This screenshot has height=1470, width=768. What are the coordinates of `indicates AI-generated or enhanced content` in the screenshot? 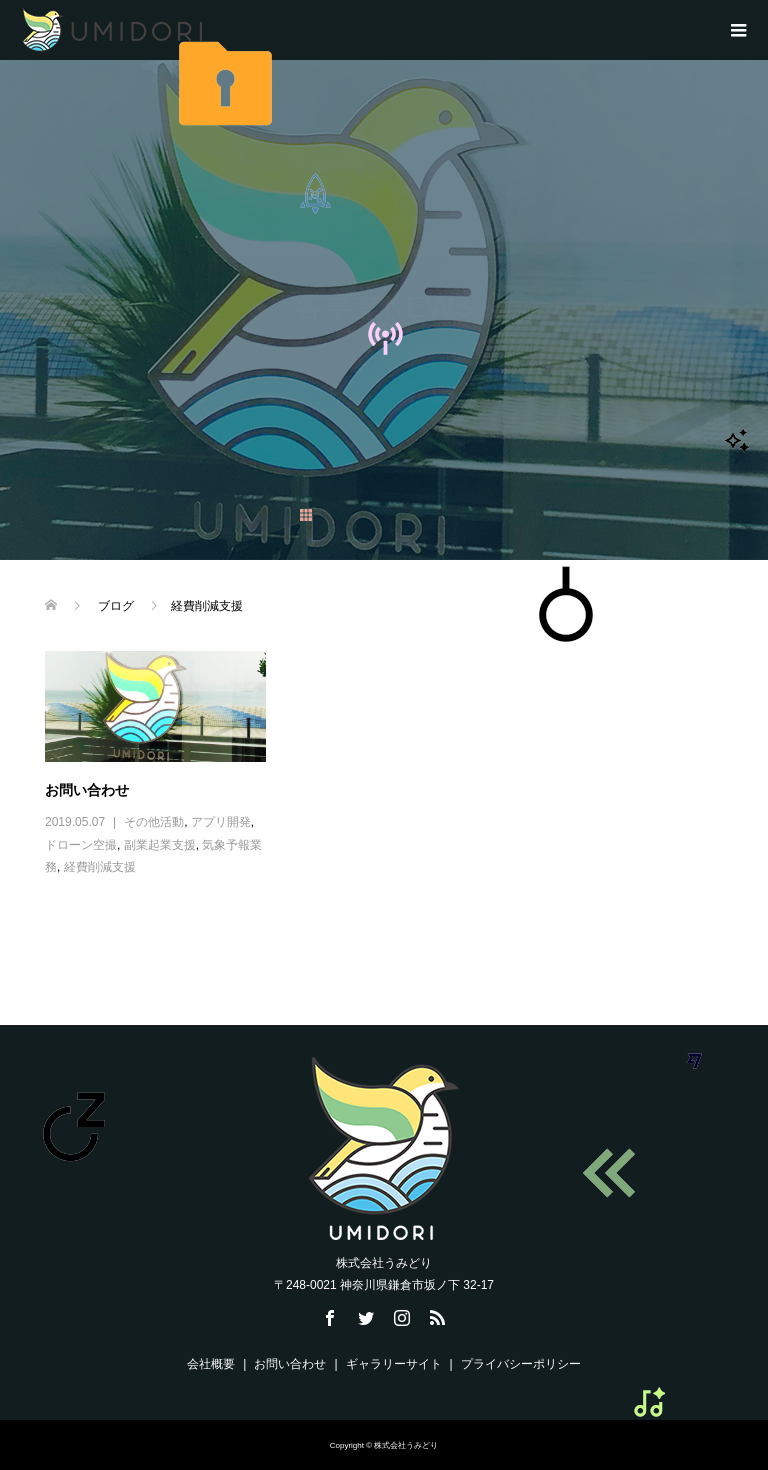 It's located at (737, 440).